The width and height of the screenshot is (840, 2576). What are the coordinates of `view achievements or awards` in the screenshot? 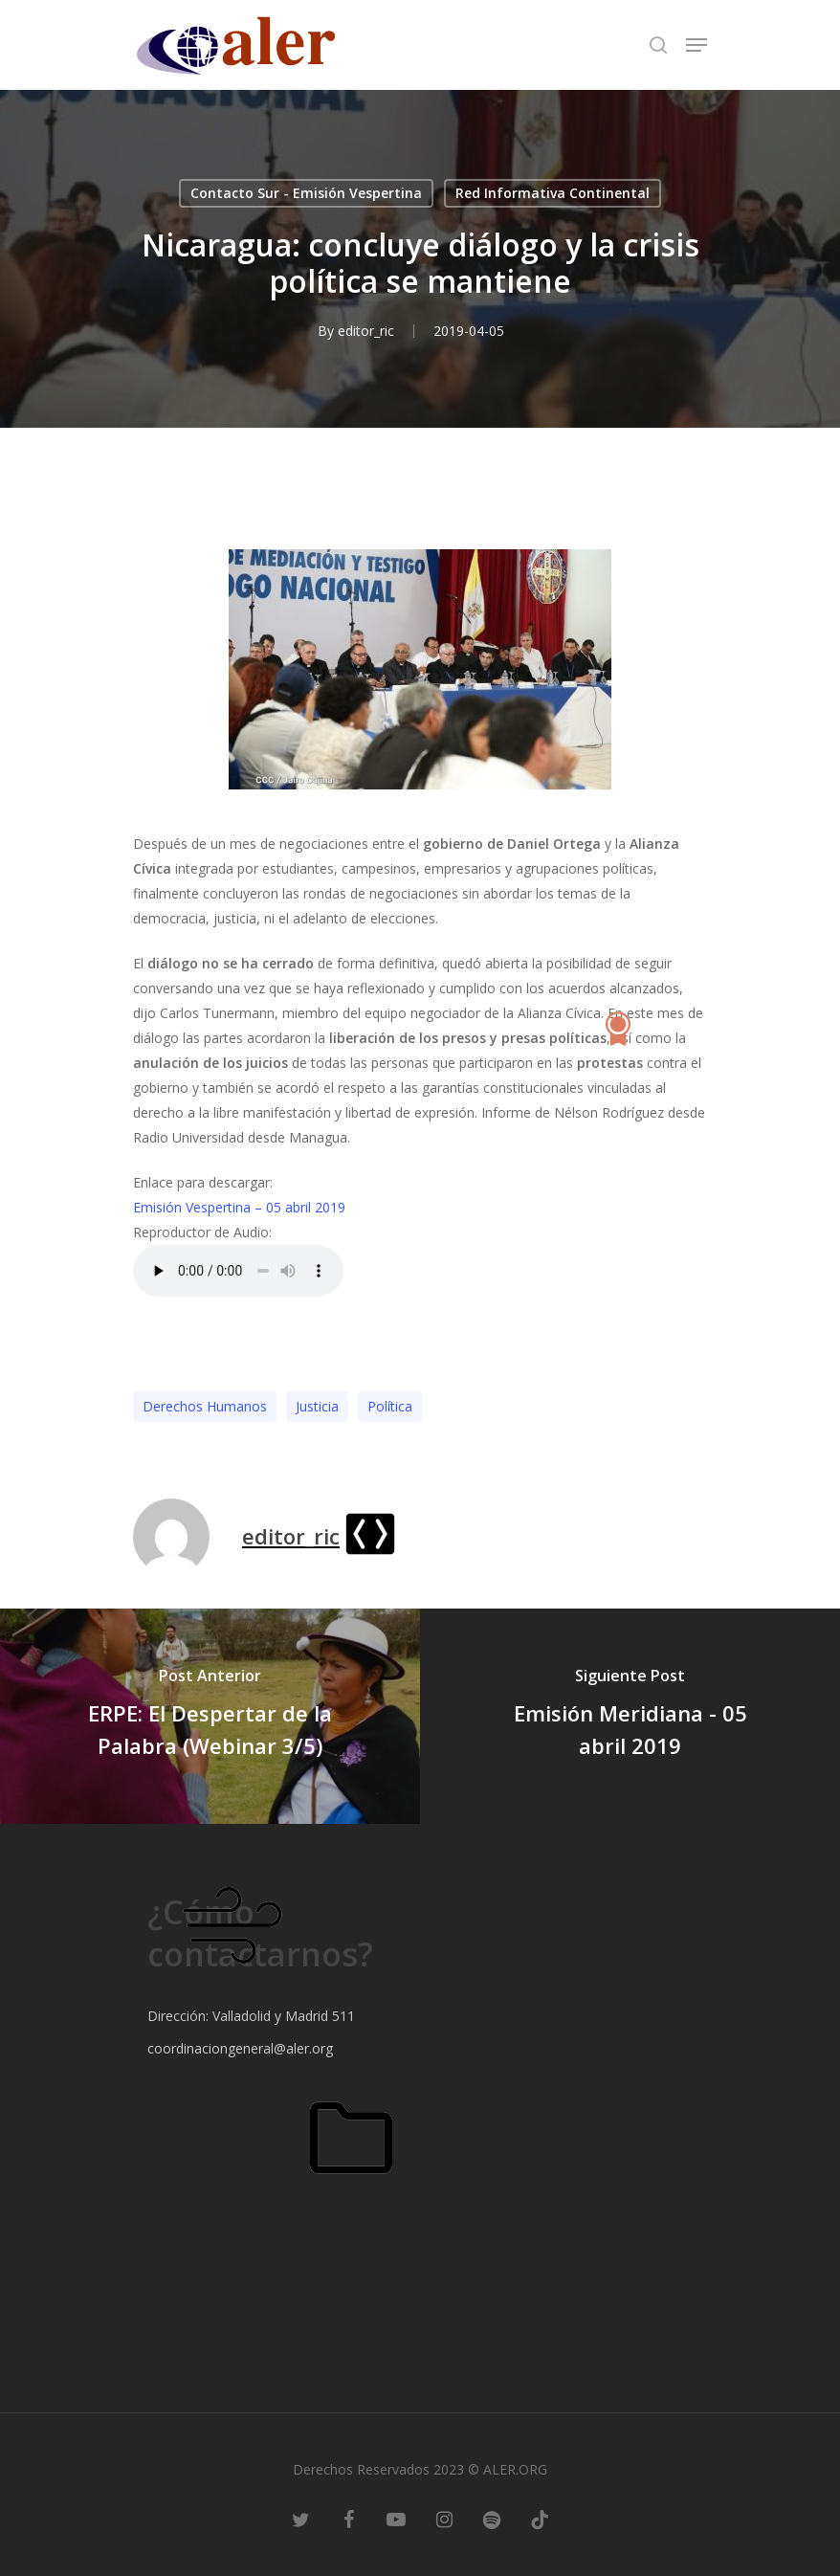 It's located at (618, 1029).